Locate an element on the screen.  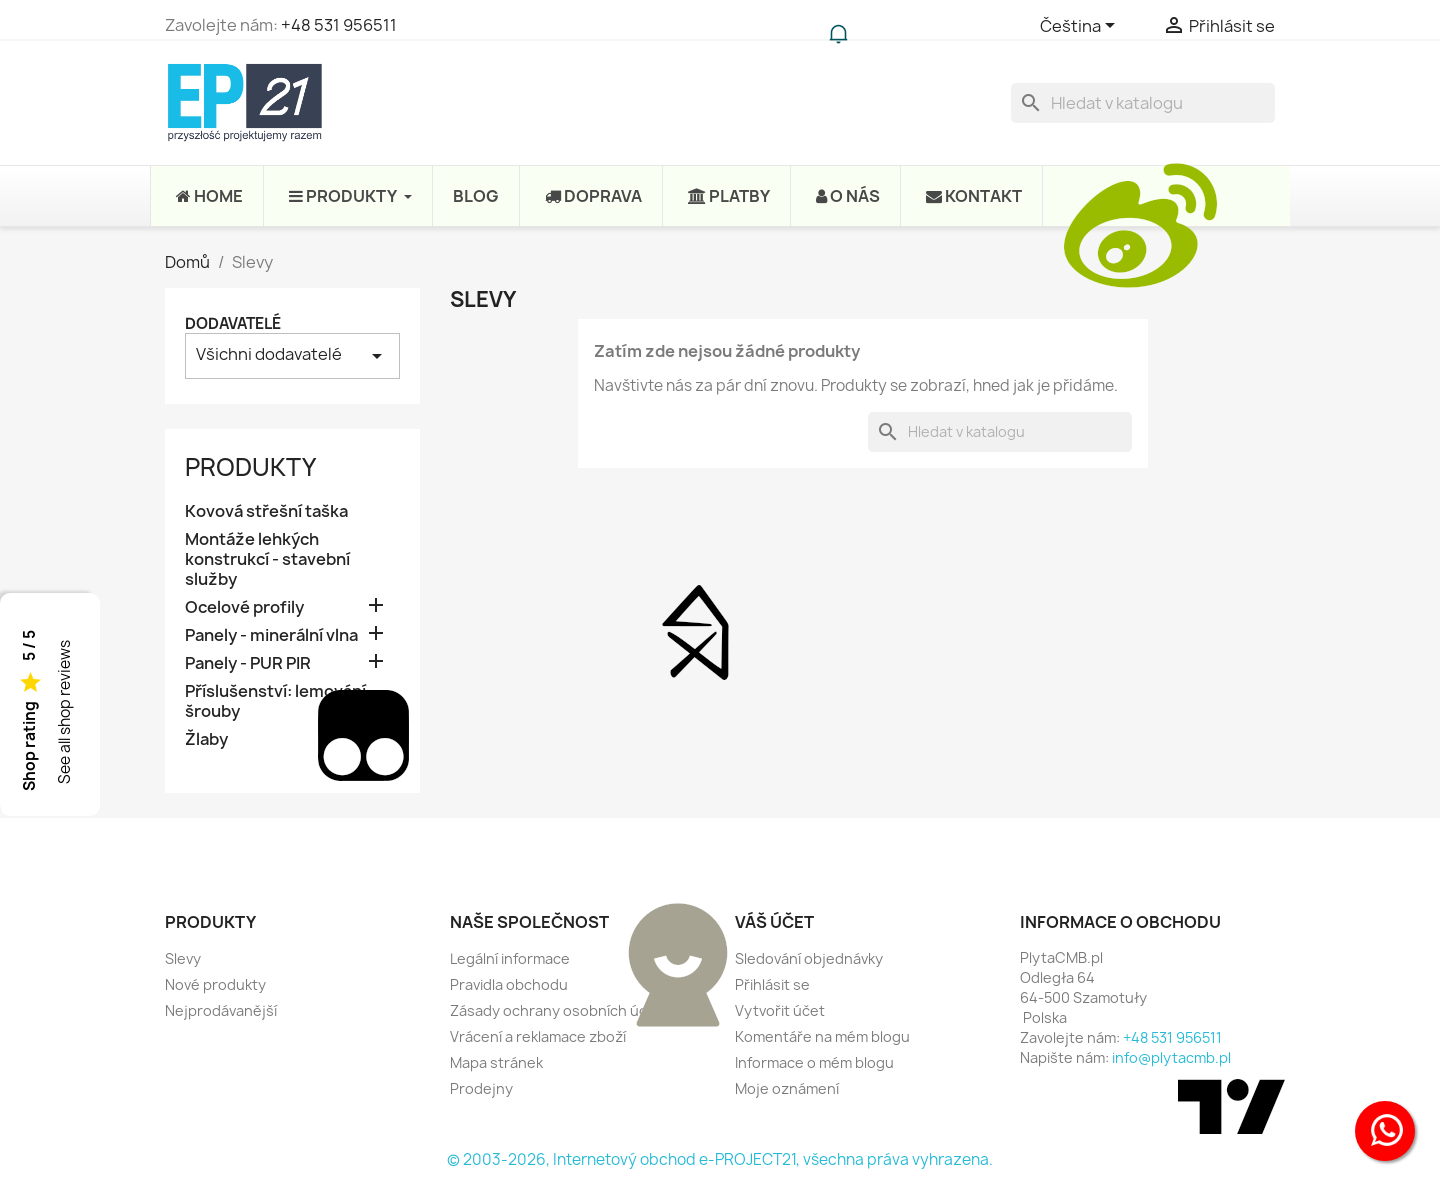
open Sina Weibo app is located at coordinates (1140, 225).